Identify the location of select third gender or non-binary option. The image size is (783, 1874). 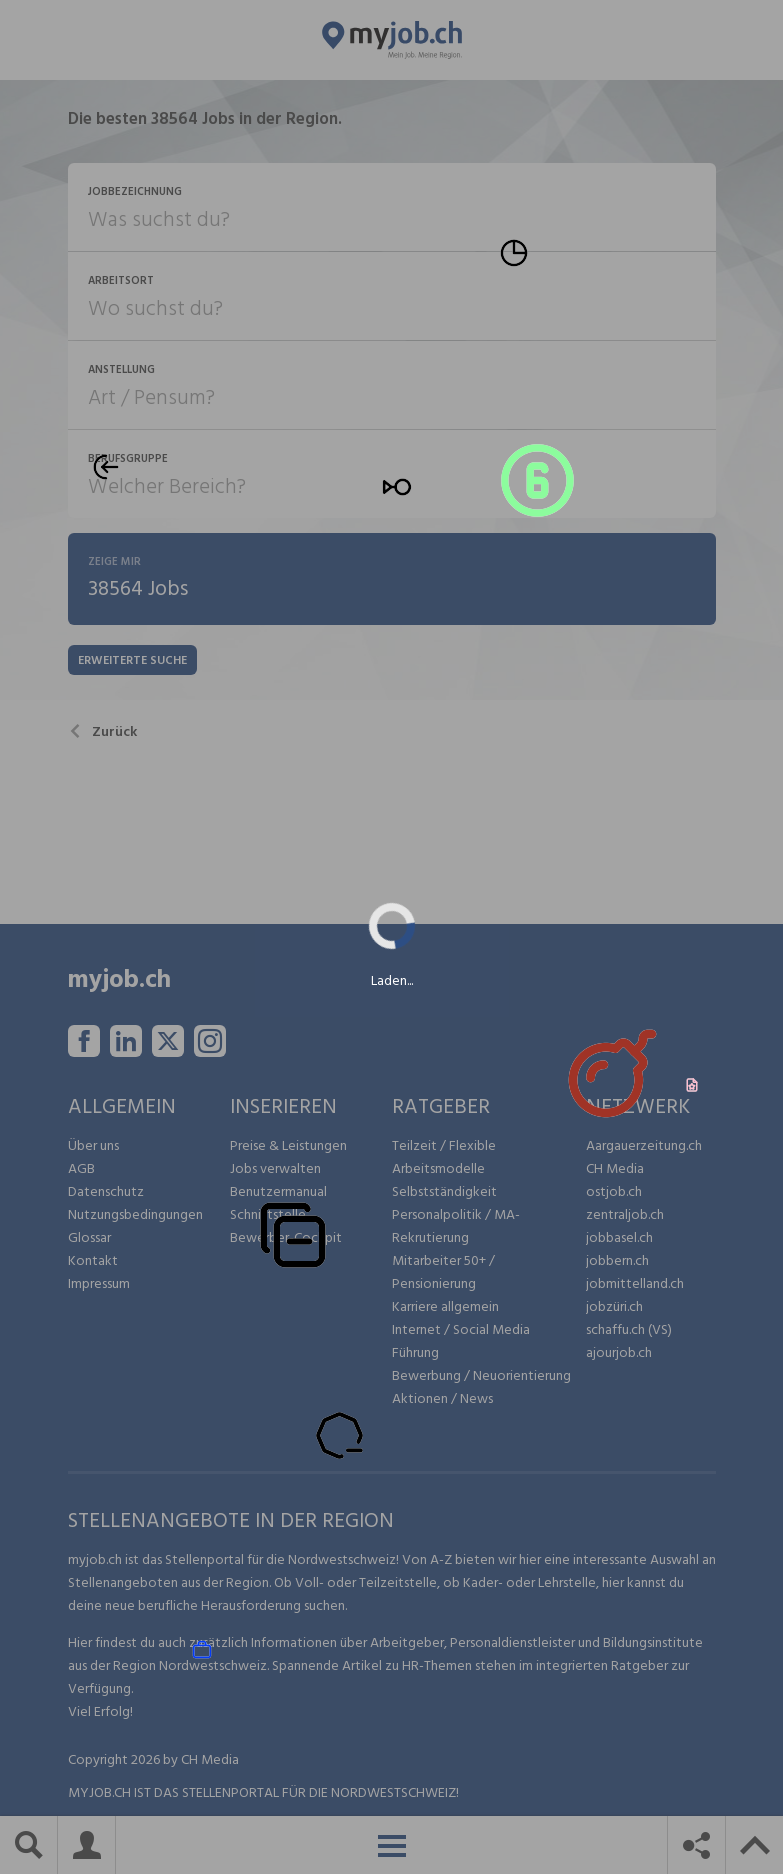
(397, 487).